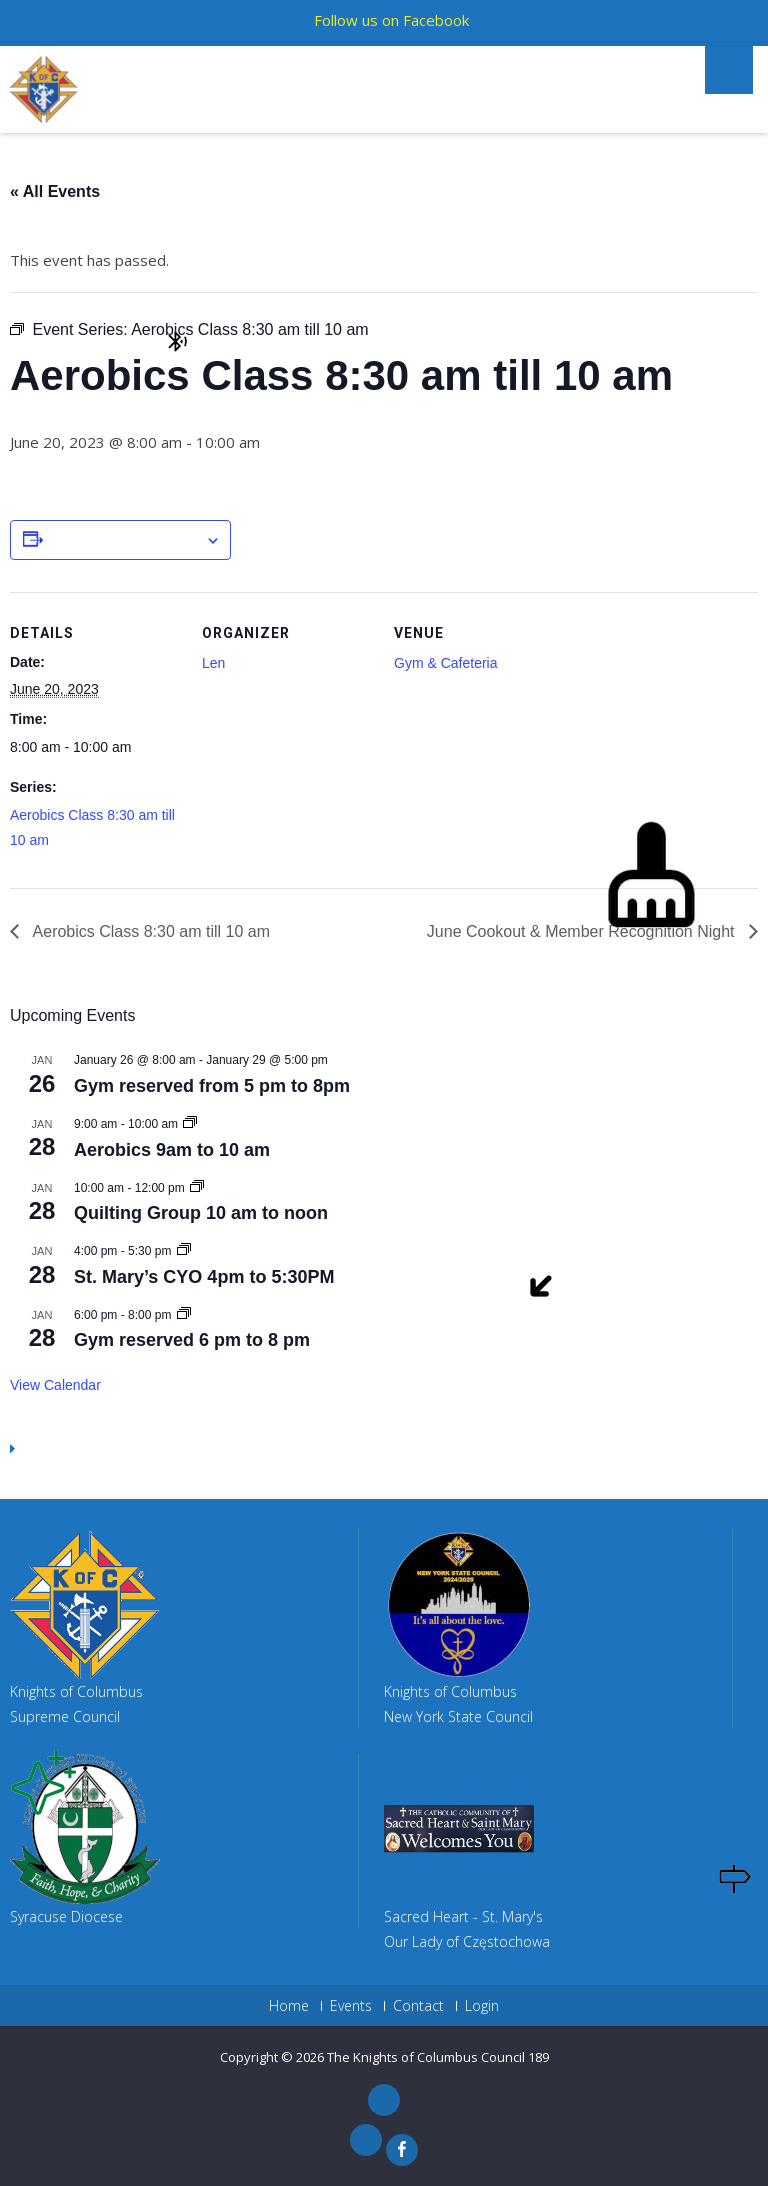 Image resolution: width=768 pixels, height=2186 pixels. What do you see at coordinates (541, 1285) in the screenshot?
I see `access transit entry or exit points` at bounding box center [541, 1285].